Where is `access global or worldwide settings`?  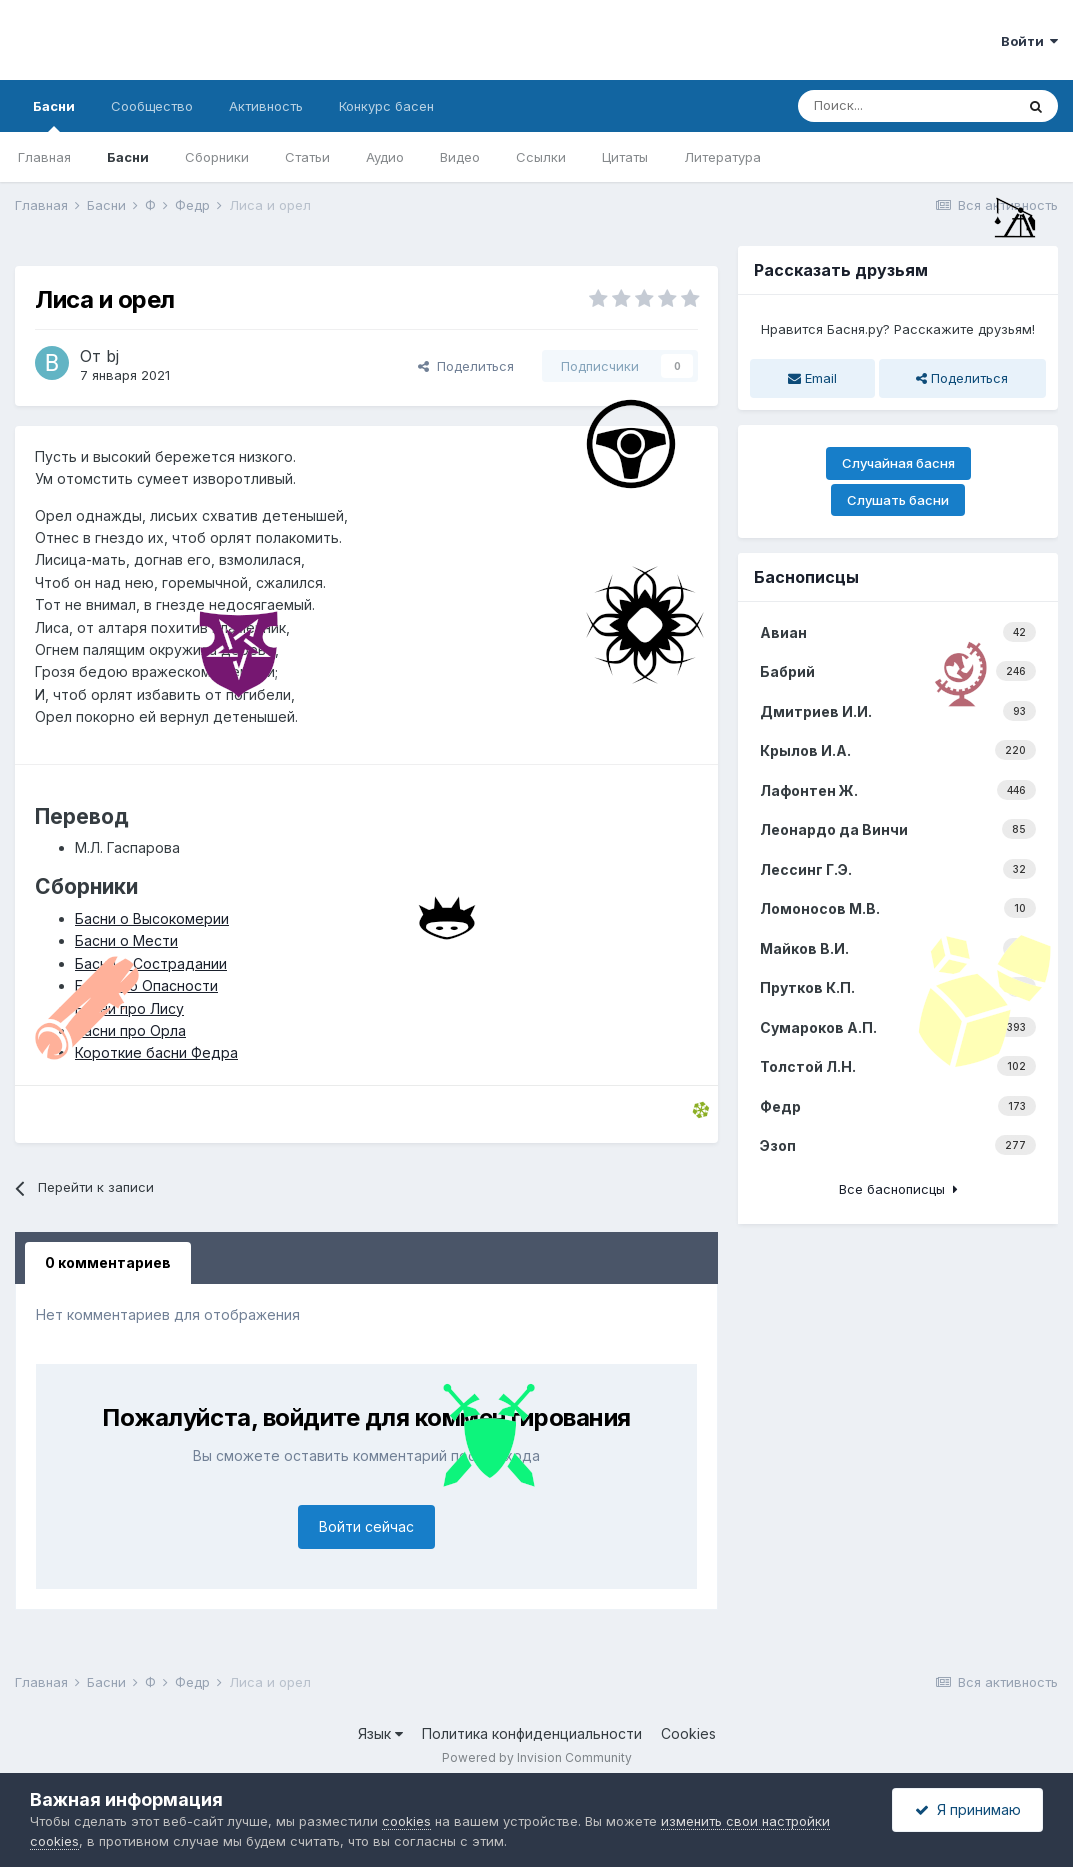 access global or worldwide settings is located at coordinates (960, 674).